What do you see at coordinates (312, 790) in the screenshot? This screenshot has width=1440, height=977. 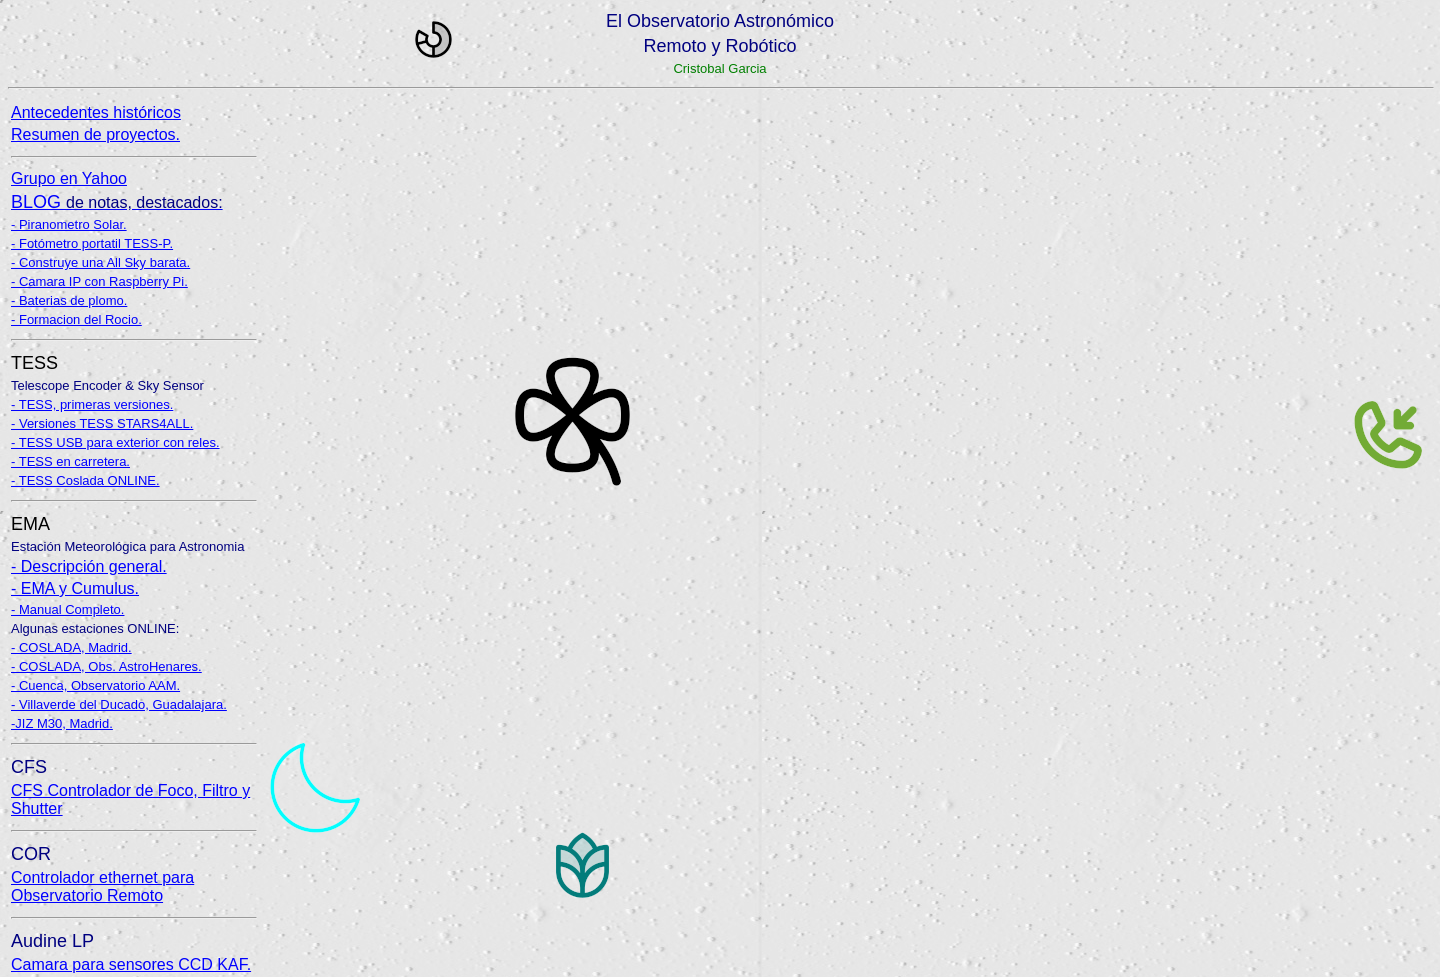 I see `toggle dark mode or night theme` at bounding box center [312, 790].